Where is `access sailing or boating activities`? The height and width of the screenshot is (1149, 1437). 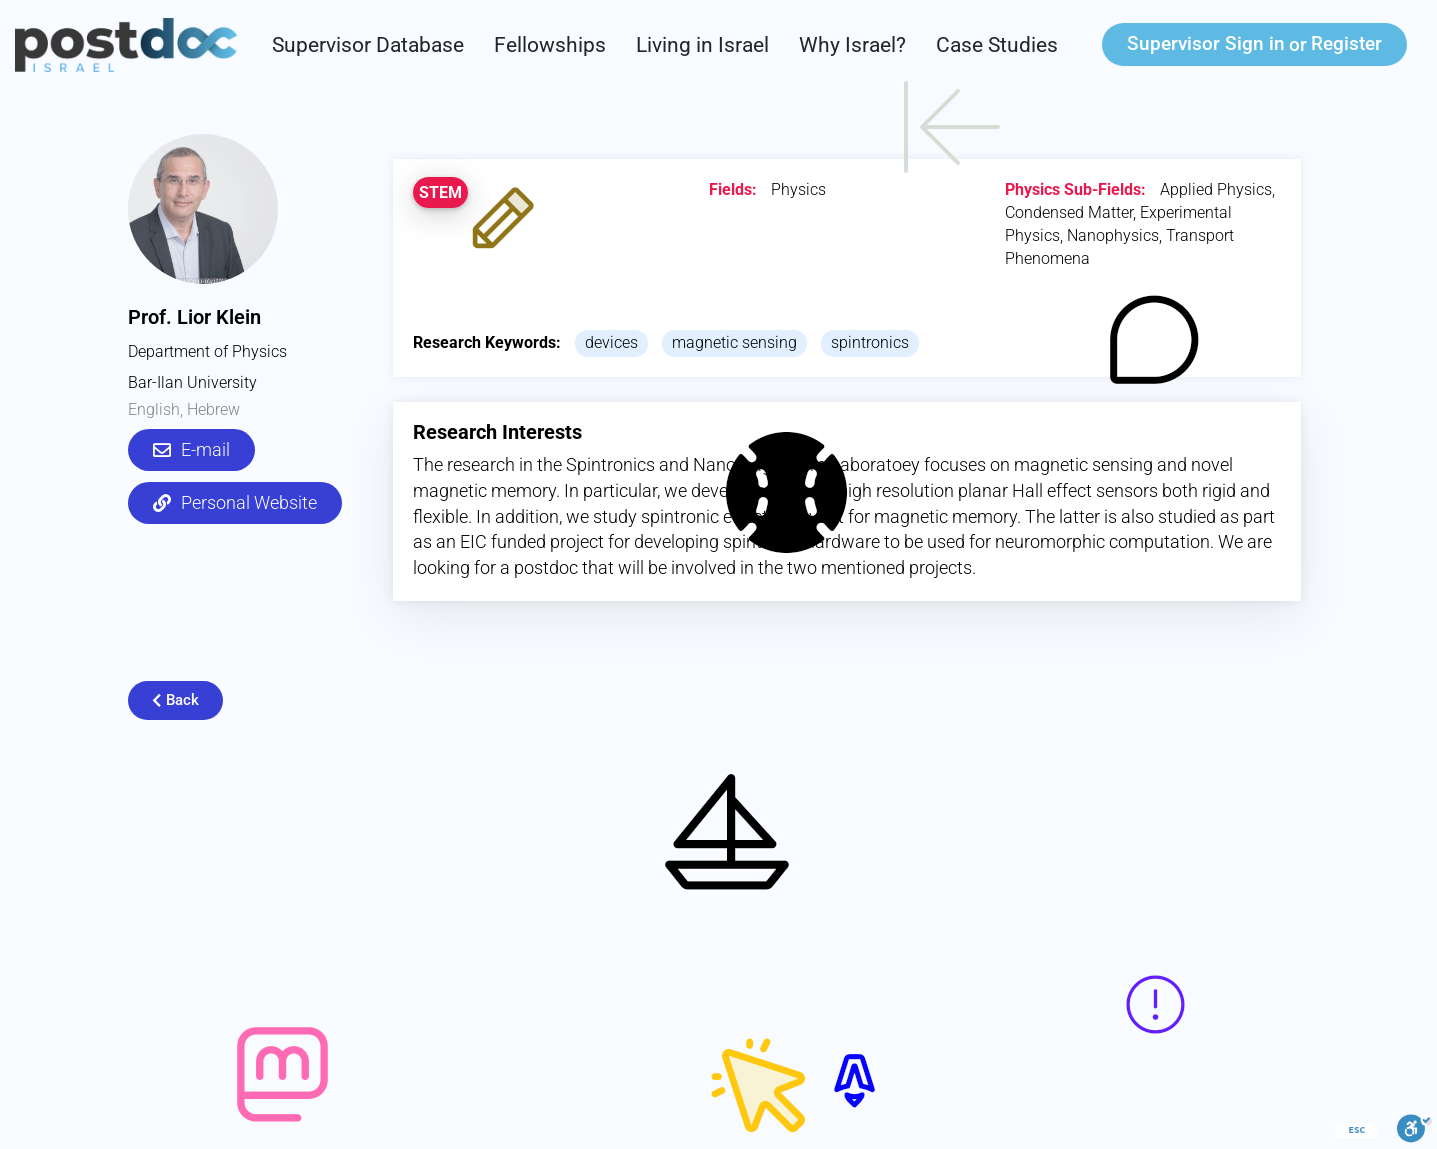
access sailing or boating activities is located at coordinates (727, 840).